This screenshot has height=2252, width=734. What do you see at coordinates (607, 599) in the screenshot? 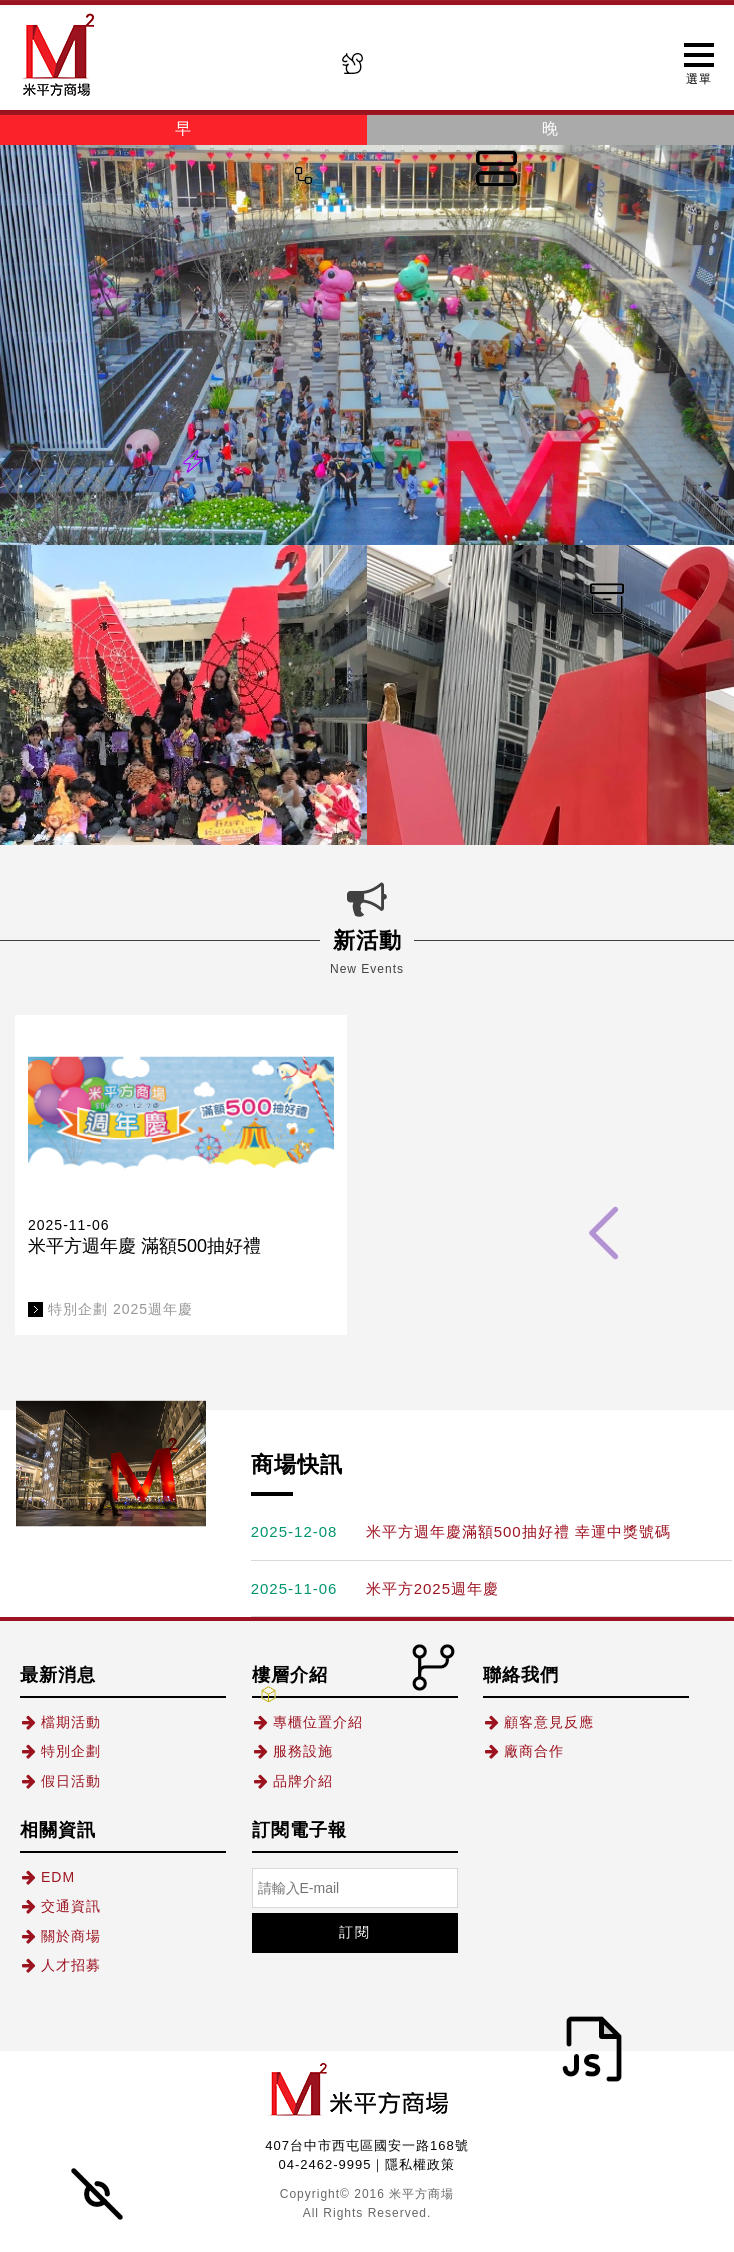
I see `archive this item` at bounding box center [607, 599].